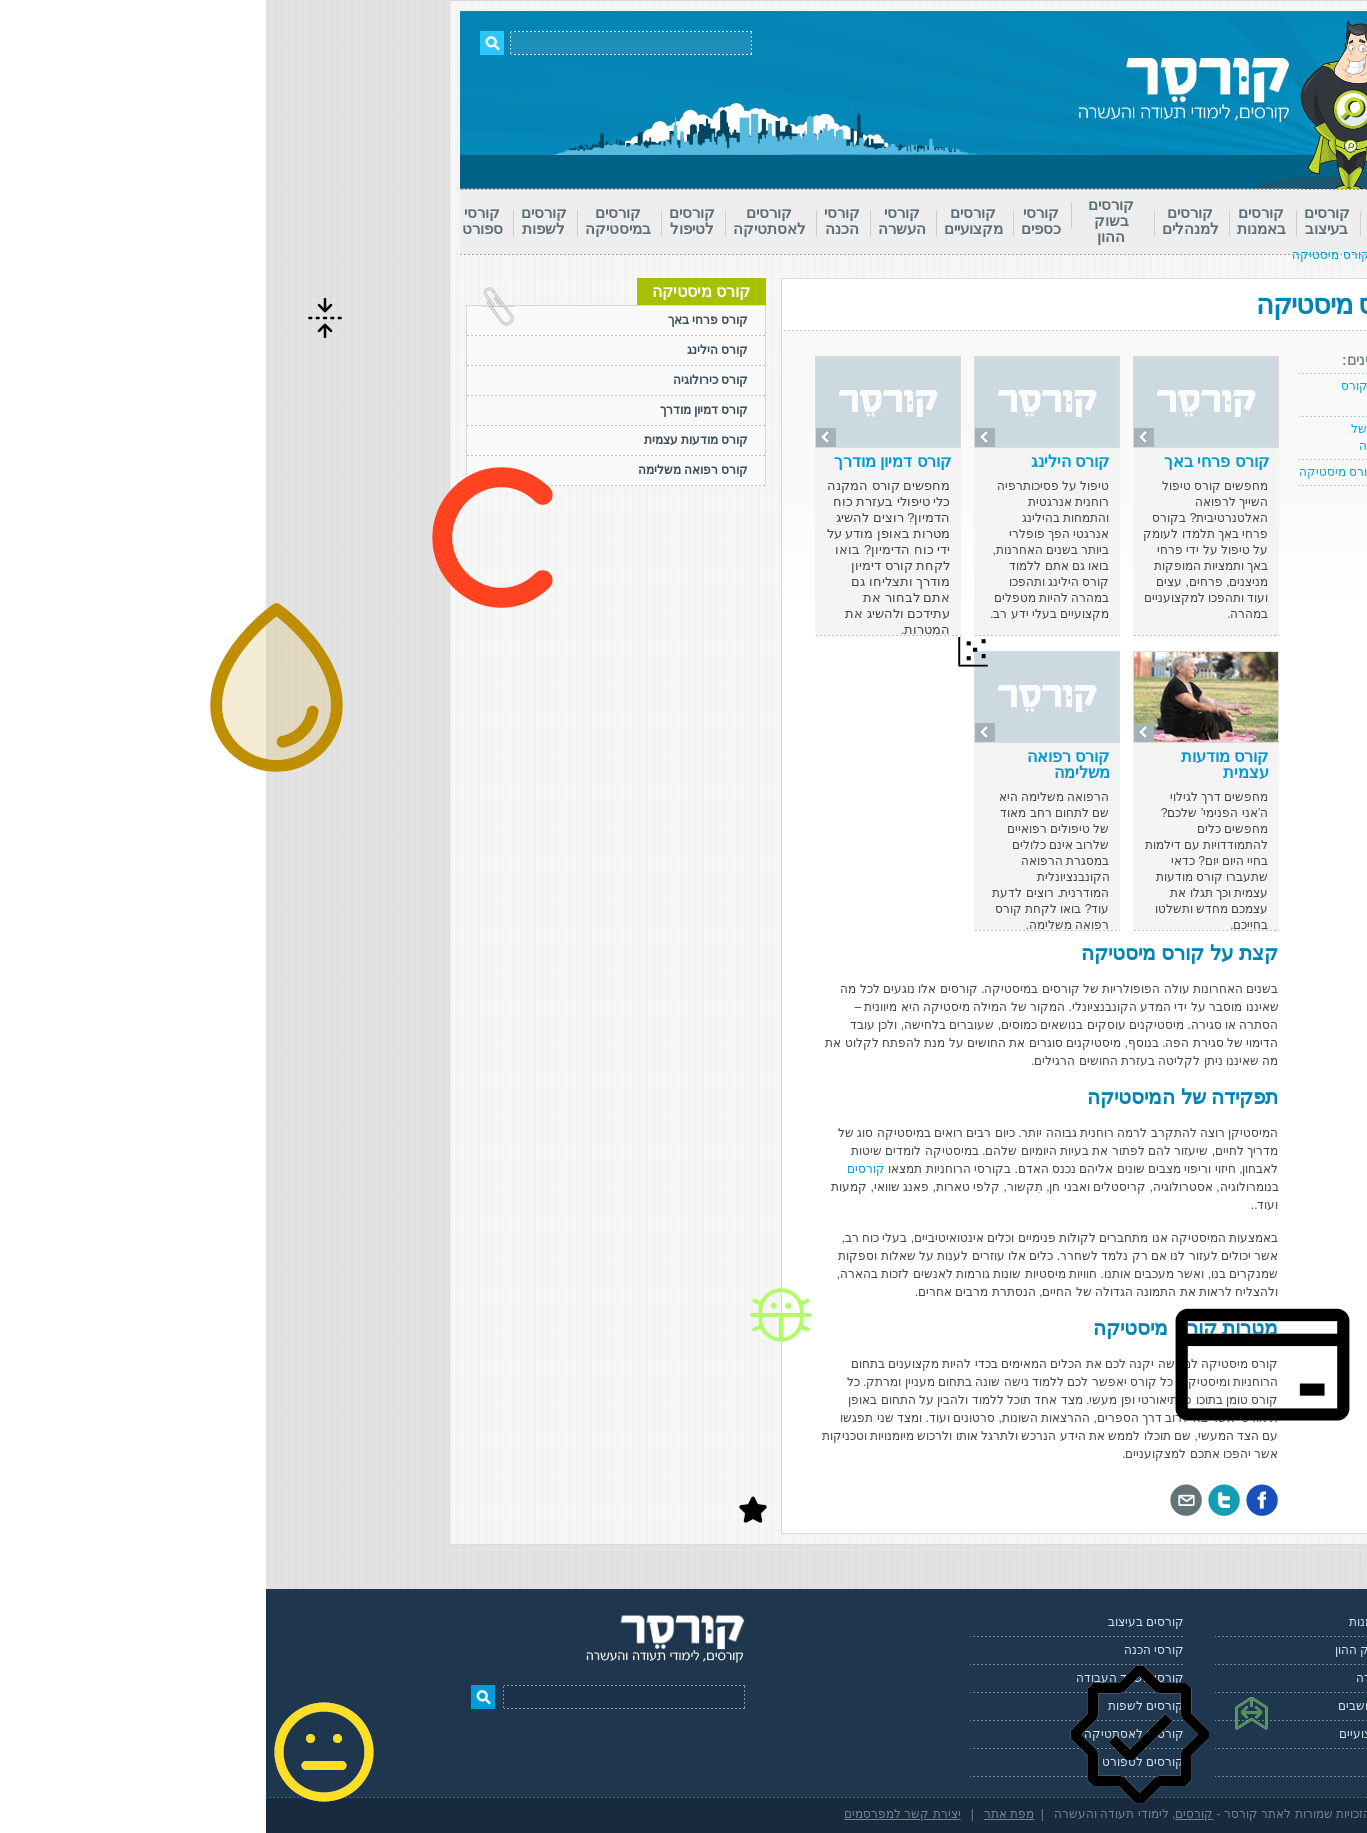 The height and width of the screenshot is (1833, 1367). I want to click on view scatter plot visualization, so click(973, 654).